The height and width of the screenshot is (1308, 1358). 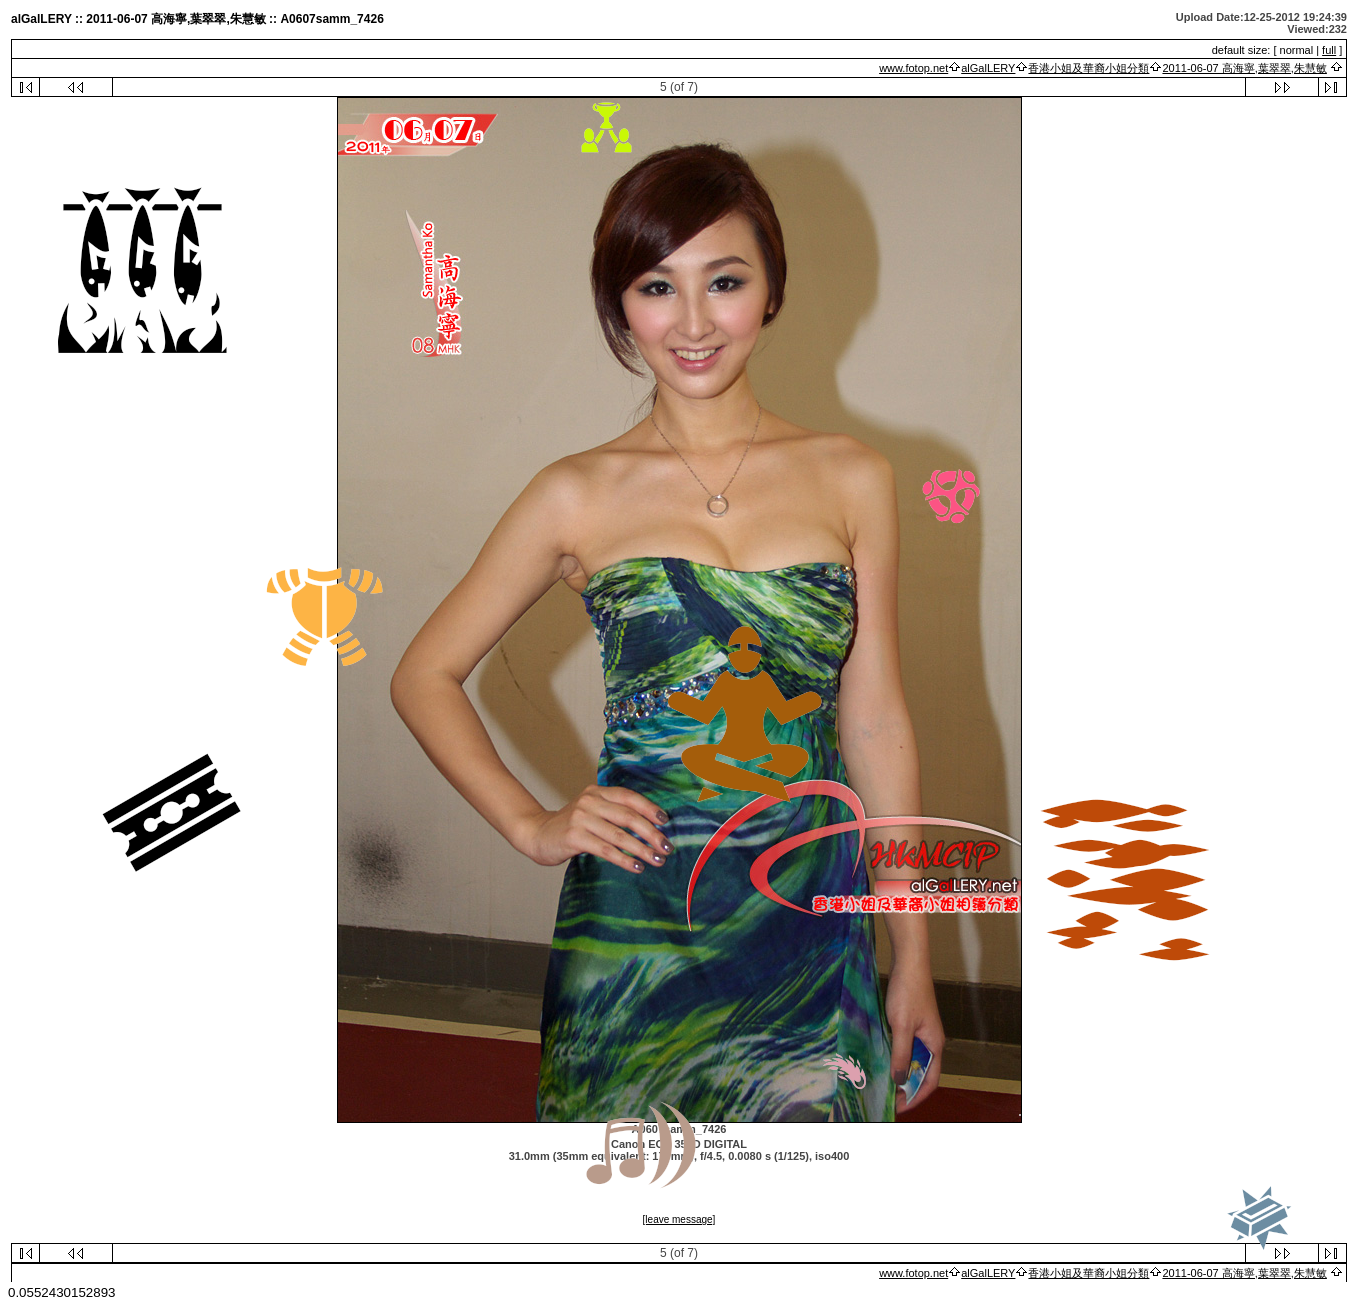 What do you see at coordinates (606, 126) in the screenshot?
I see `view champions or tournament winners` at bounding box center [606, 126].